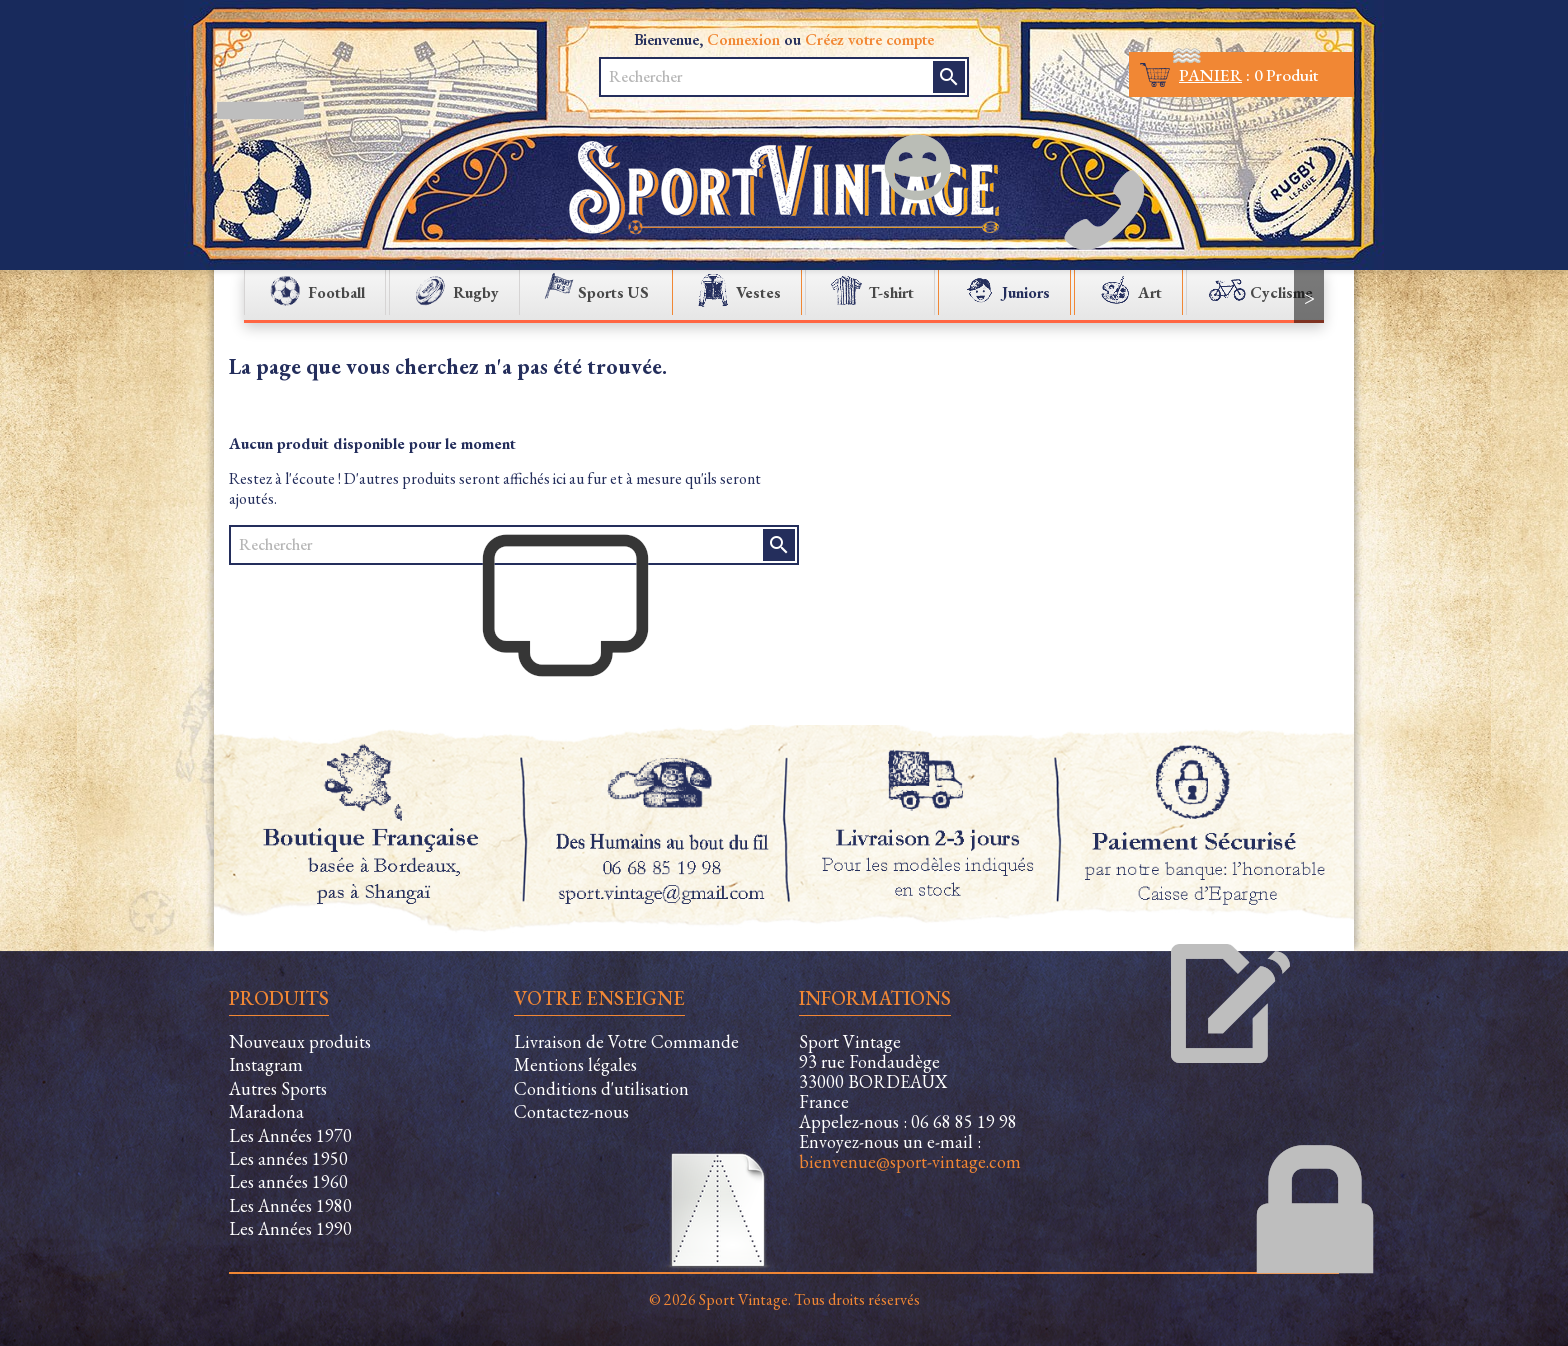  I want to click on open the text editor application, so click(1230, 1003).